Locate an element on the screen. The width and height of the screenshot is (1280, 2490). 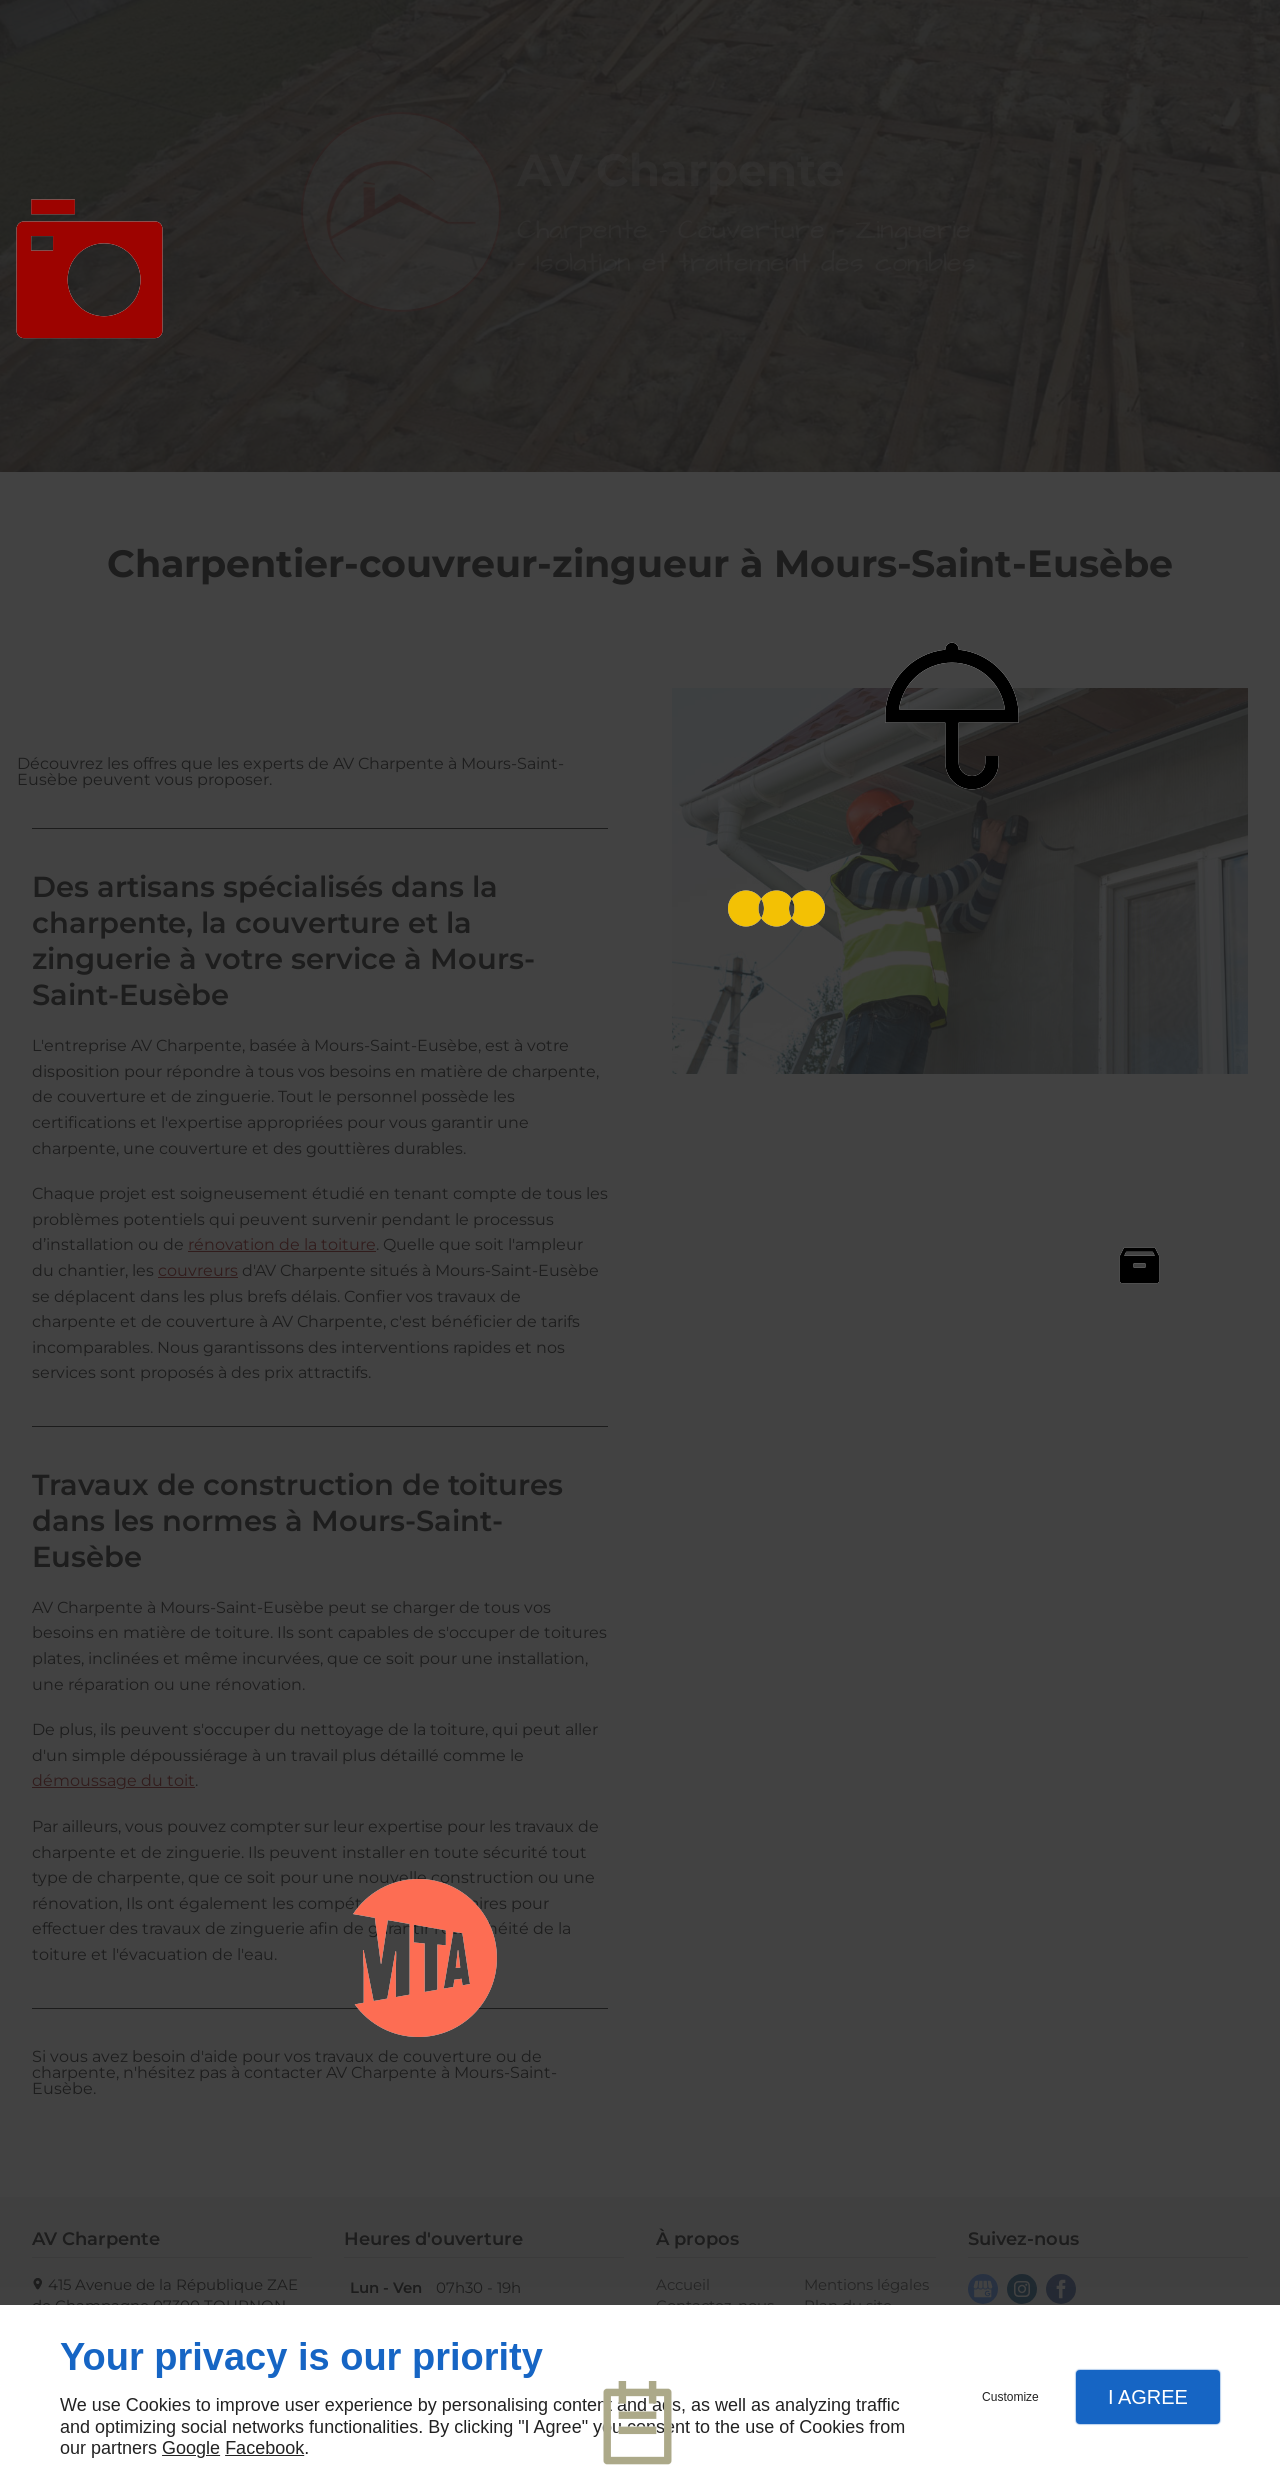
view weather forecast or rain conditions is located at coordinates (952, 716).